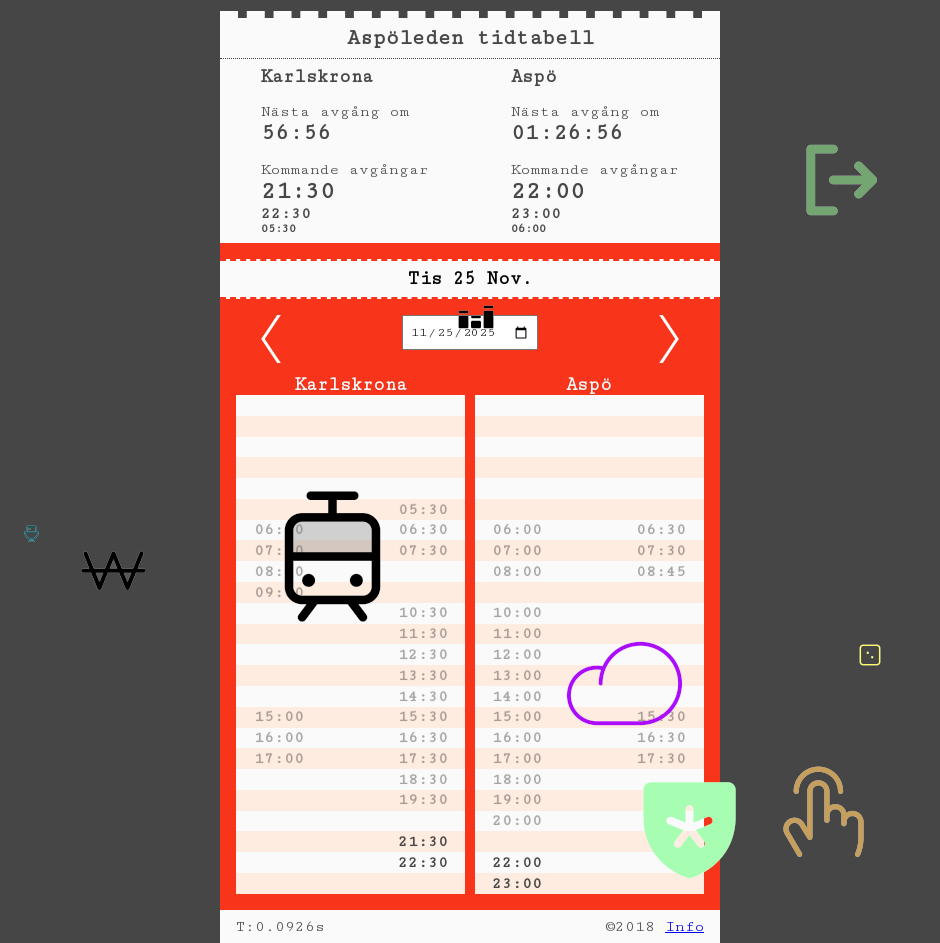  What do you see at coordinates (823, 813) in the screenshot?
I see `tap to interact with this element` at bounding box center [823, 813].